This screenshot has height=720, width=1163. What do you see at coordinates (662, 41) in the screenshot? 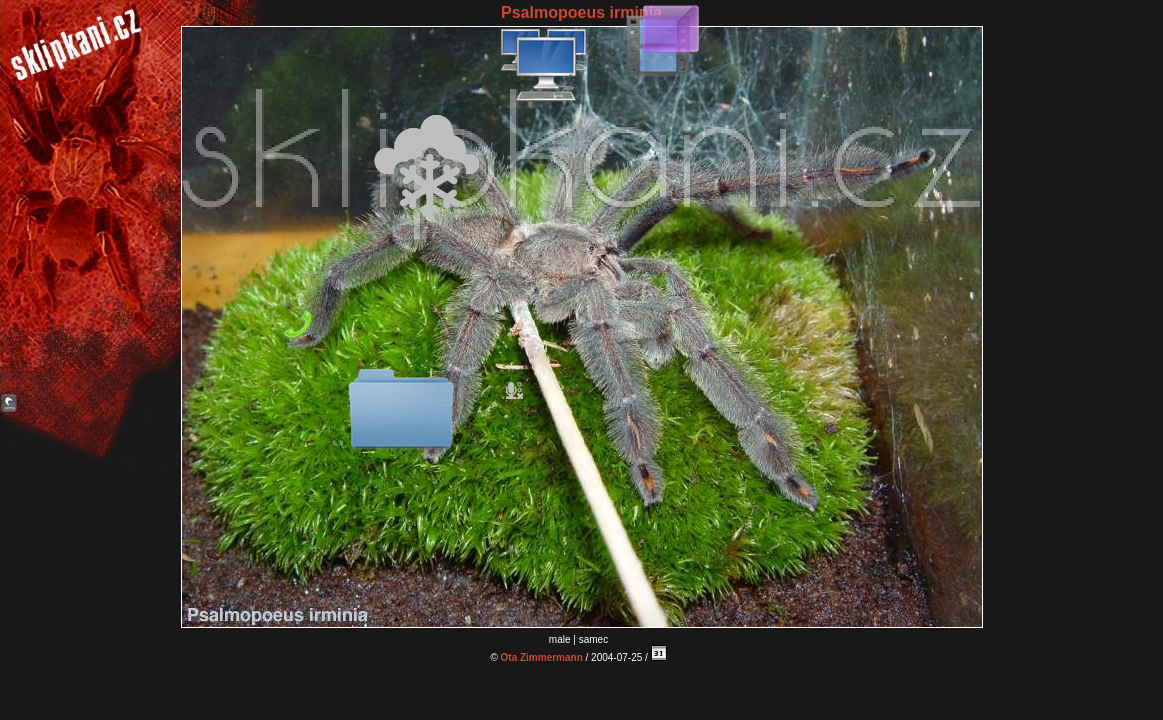
I see `apply filters to video clips in iMovie` at bounding box center [662, 41].